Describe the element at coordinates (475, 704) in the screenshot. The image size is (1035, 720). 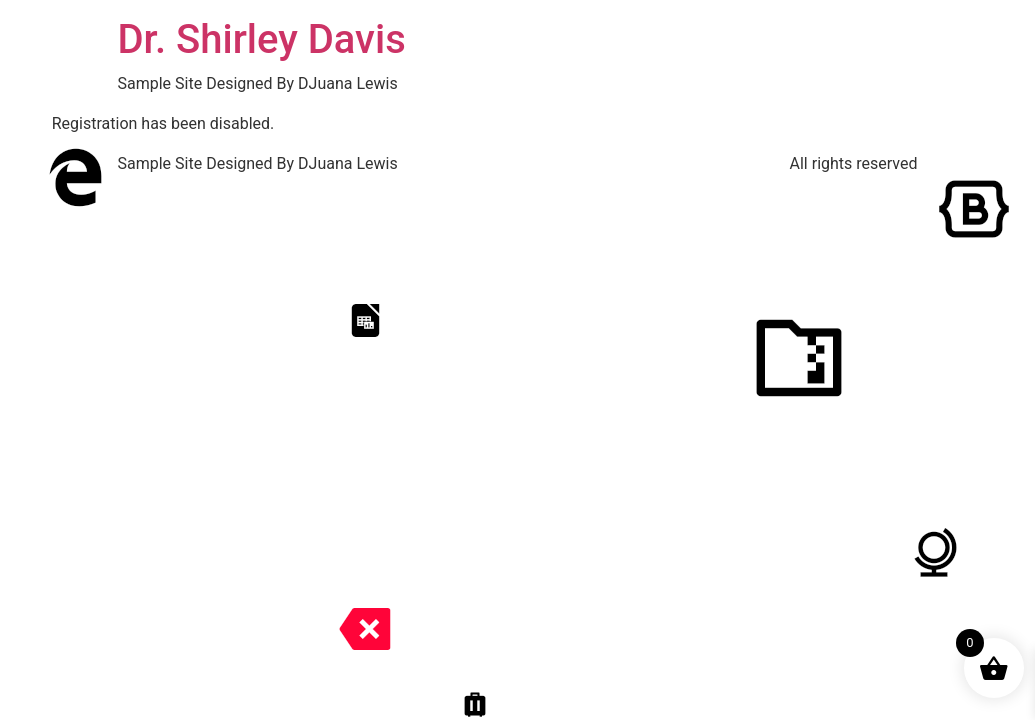
I see `access travel or trip planning features` at that location.